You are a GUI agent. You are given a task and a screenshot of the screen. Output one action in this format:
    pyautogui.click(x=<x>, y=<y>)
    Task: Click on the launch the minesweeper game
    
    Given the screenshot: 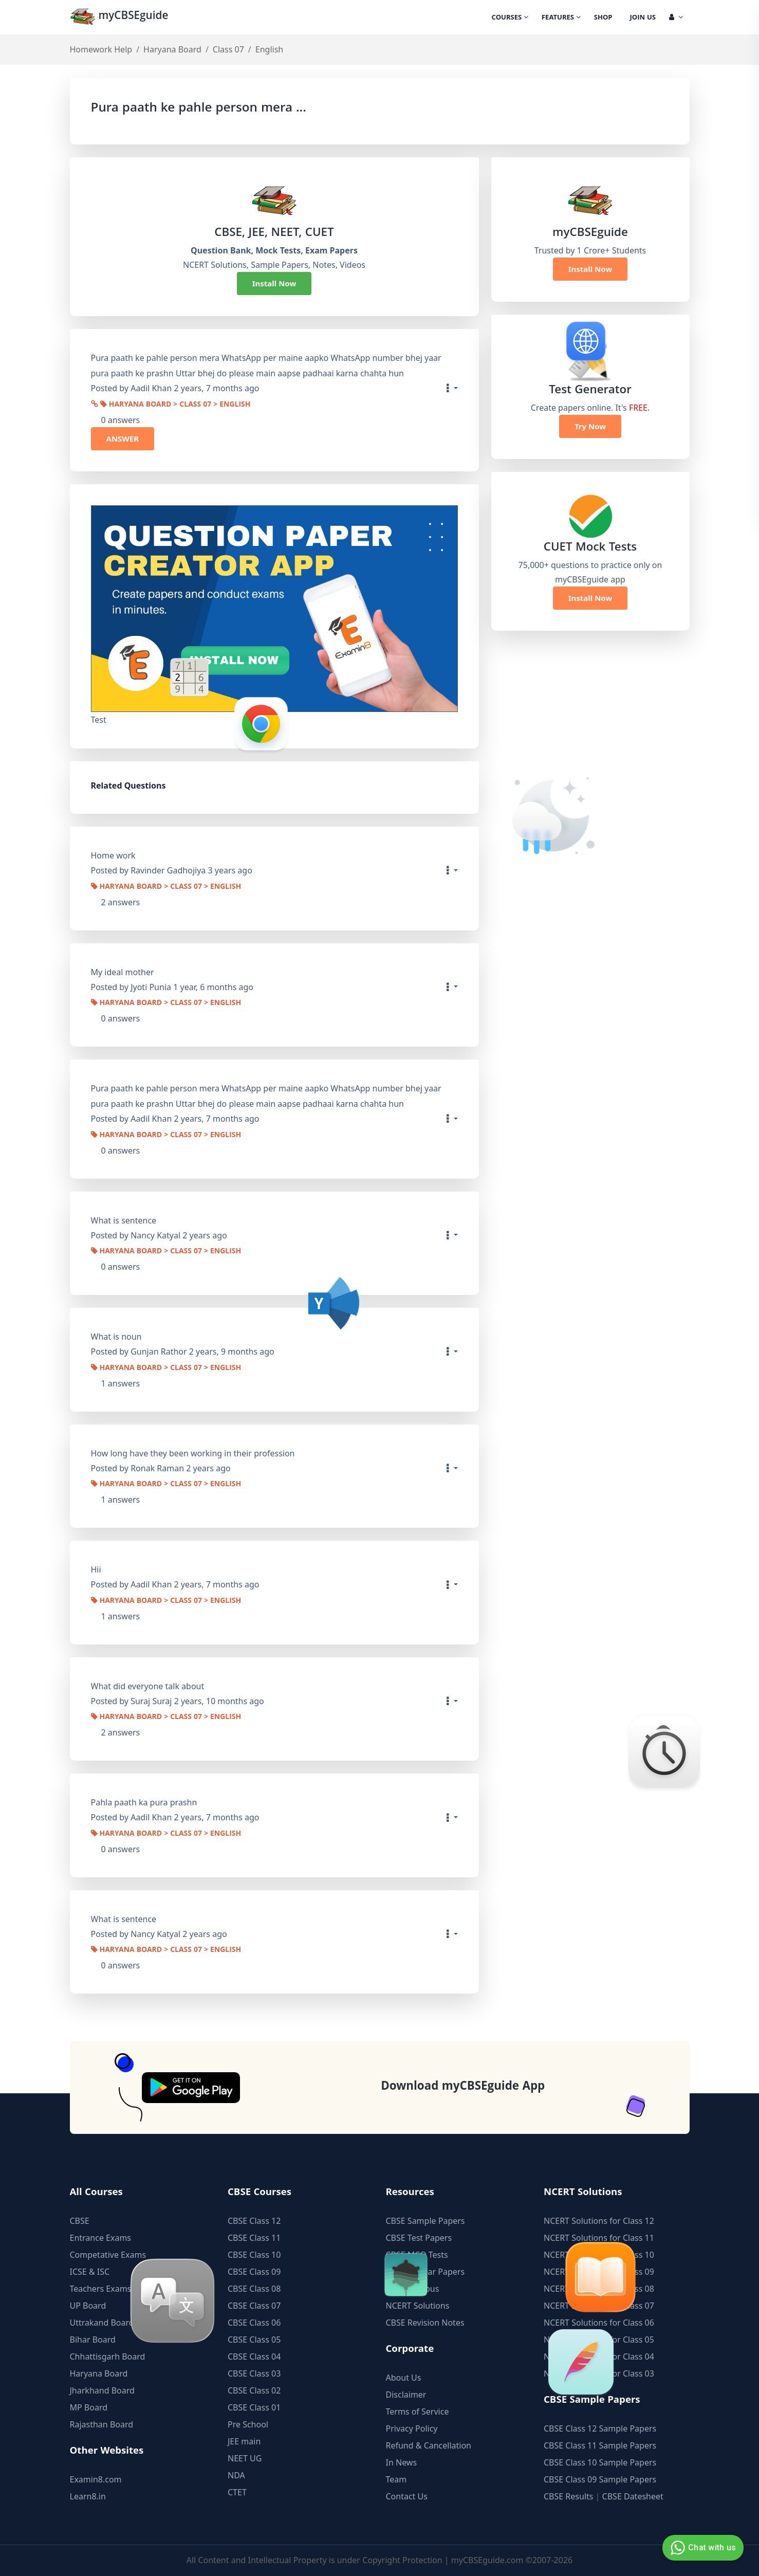 What is the action you would take?
    pyautogui.click(x=406, y=2275)
    